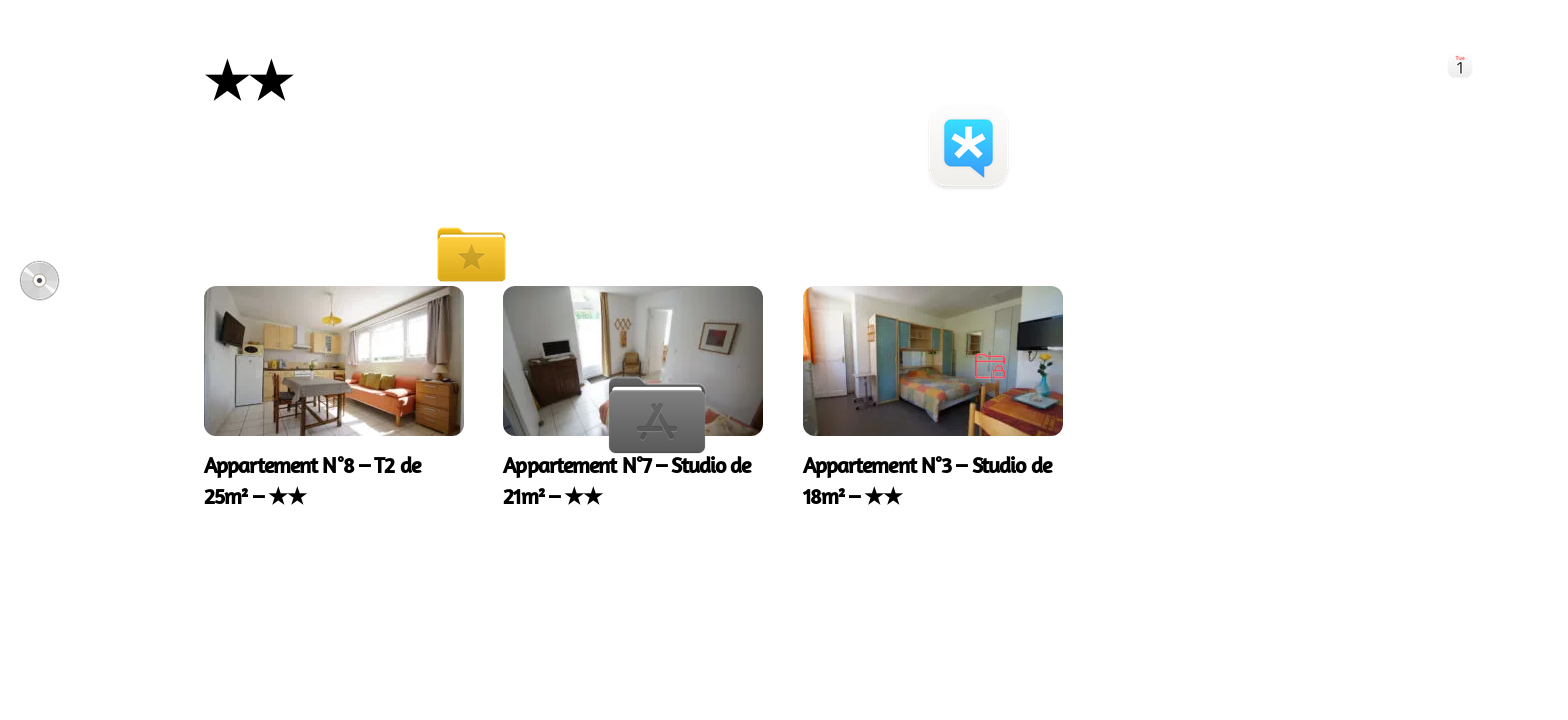  I want to click on indicates a blank DVD-R disc ready for burning, so click(39, 280).